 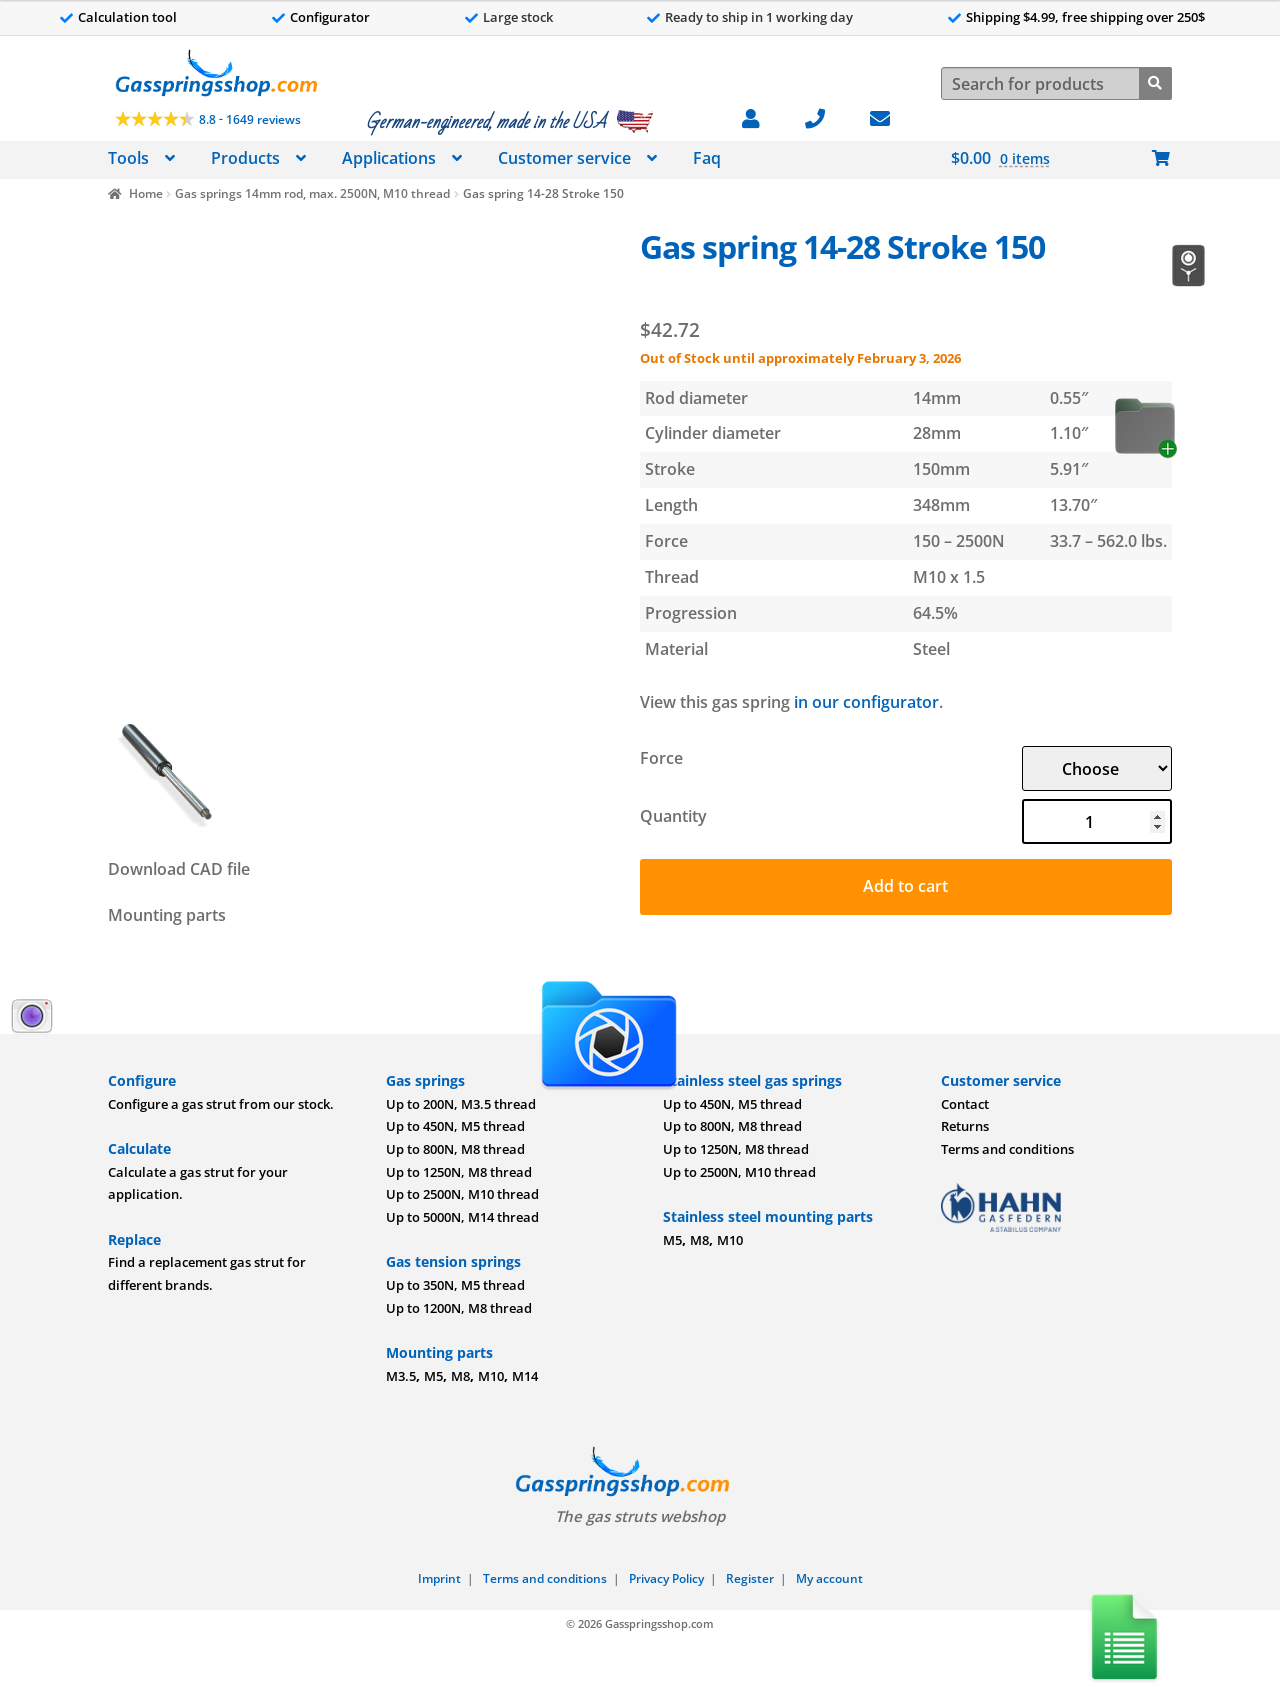 What do you see at coordinates (608, 1037) in the screenshot?
I see `open keyshot project files folder` at bounding box center [608, 1037].